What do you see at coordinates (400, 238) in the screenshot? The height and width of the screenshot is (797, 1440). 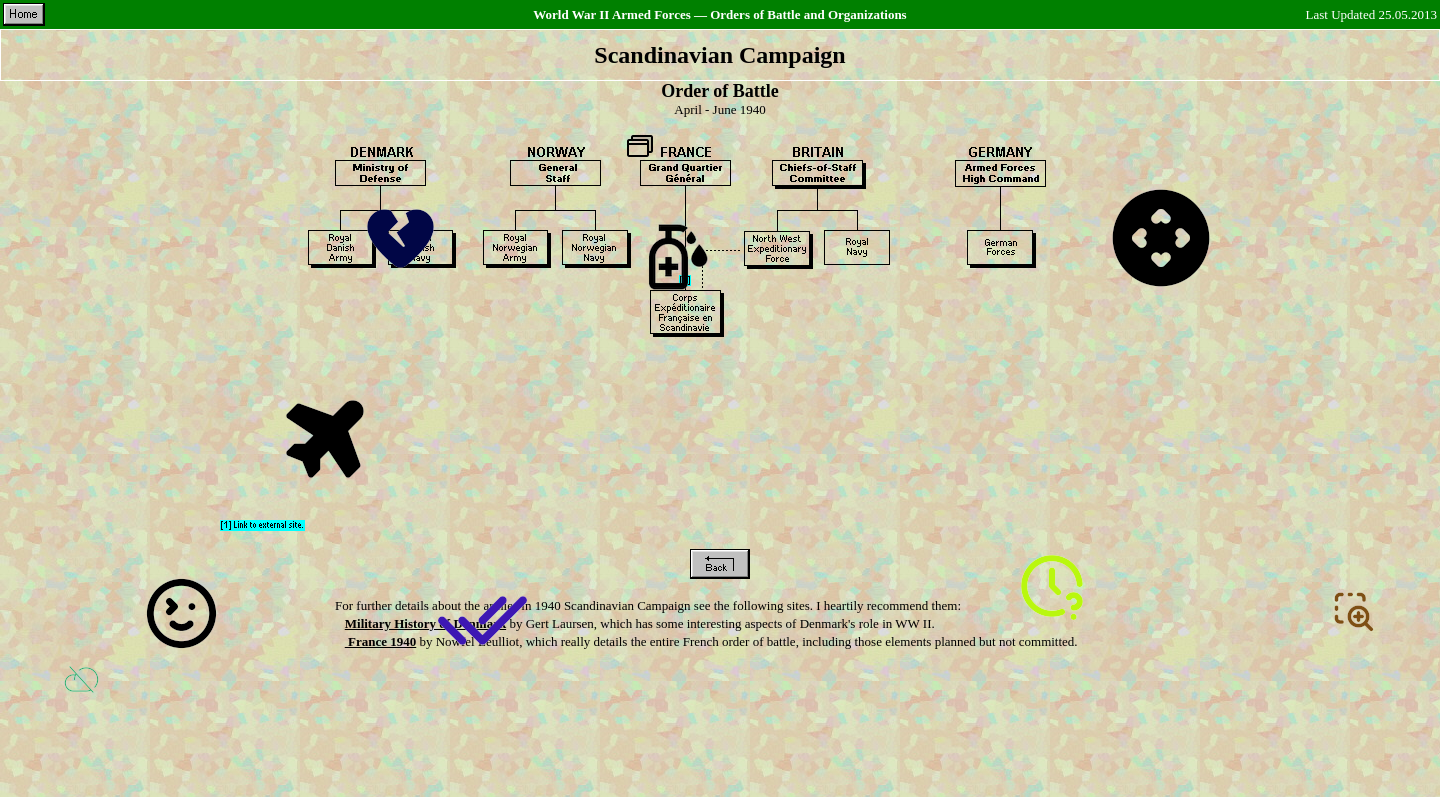 I see `unlike or remove from favorites` at bounding box center [400, 238].